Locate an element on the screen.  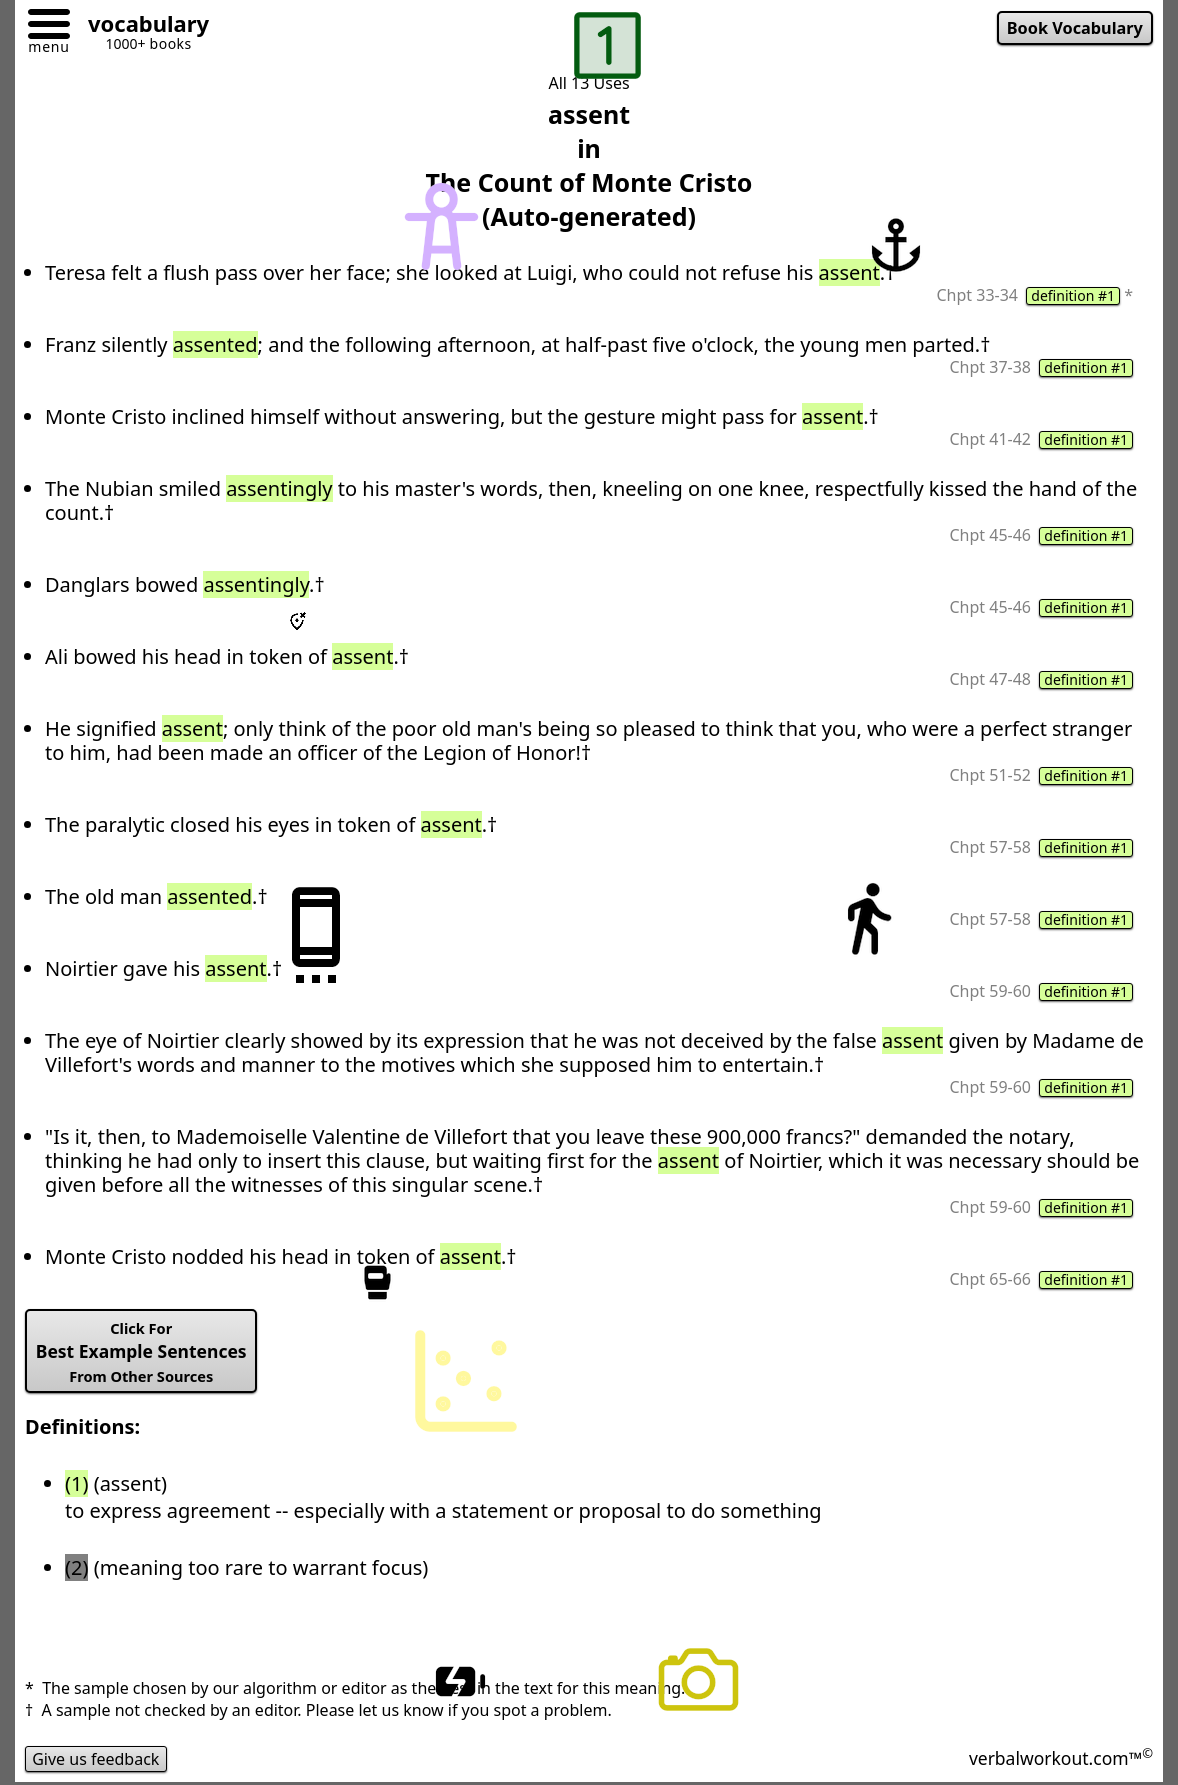
indicates device is currently charging is located at coordinates (460, 1681).